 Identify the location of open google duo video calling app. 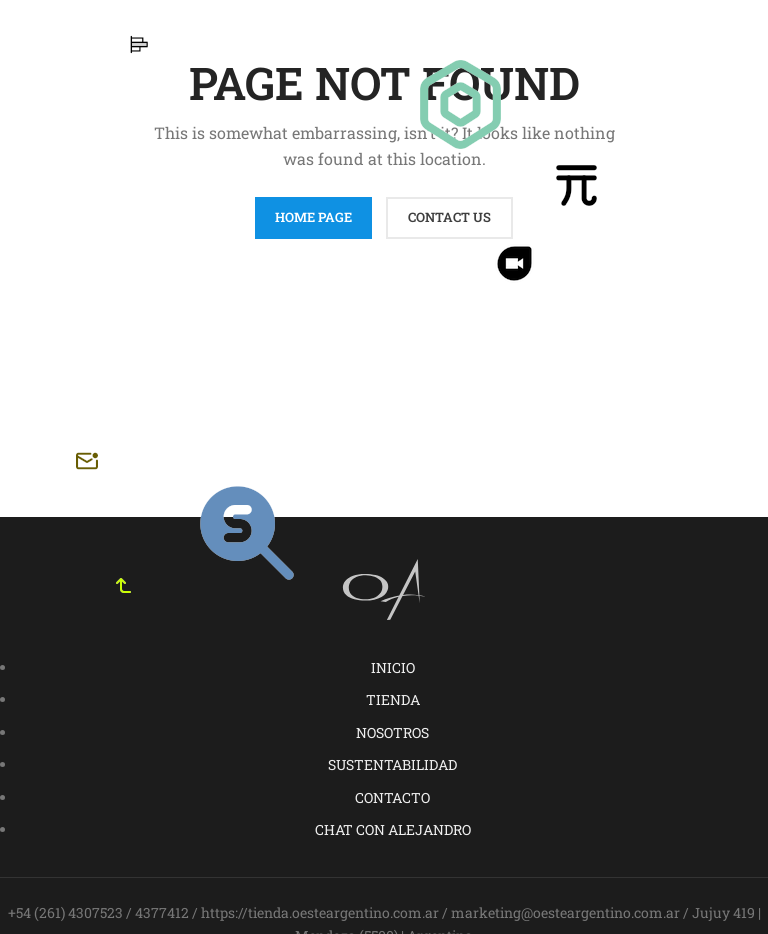
(514, 263).